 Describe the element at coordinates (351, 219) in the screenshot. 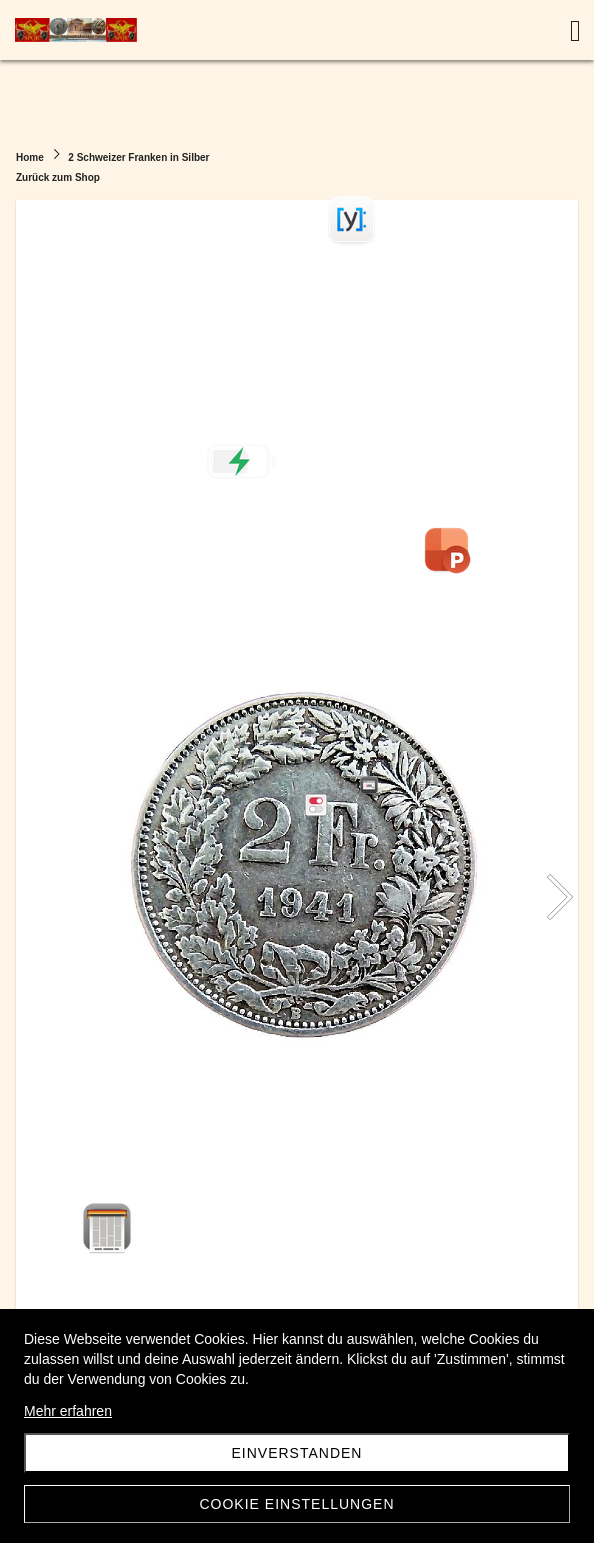

I see `open jupyter notebook for interactive python coding` at that location.